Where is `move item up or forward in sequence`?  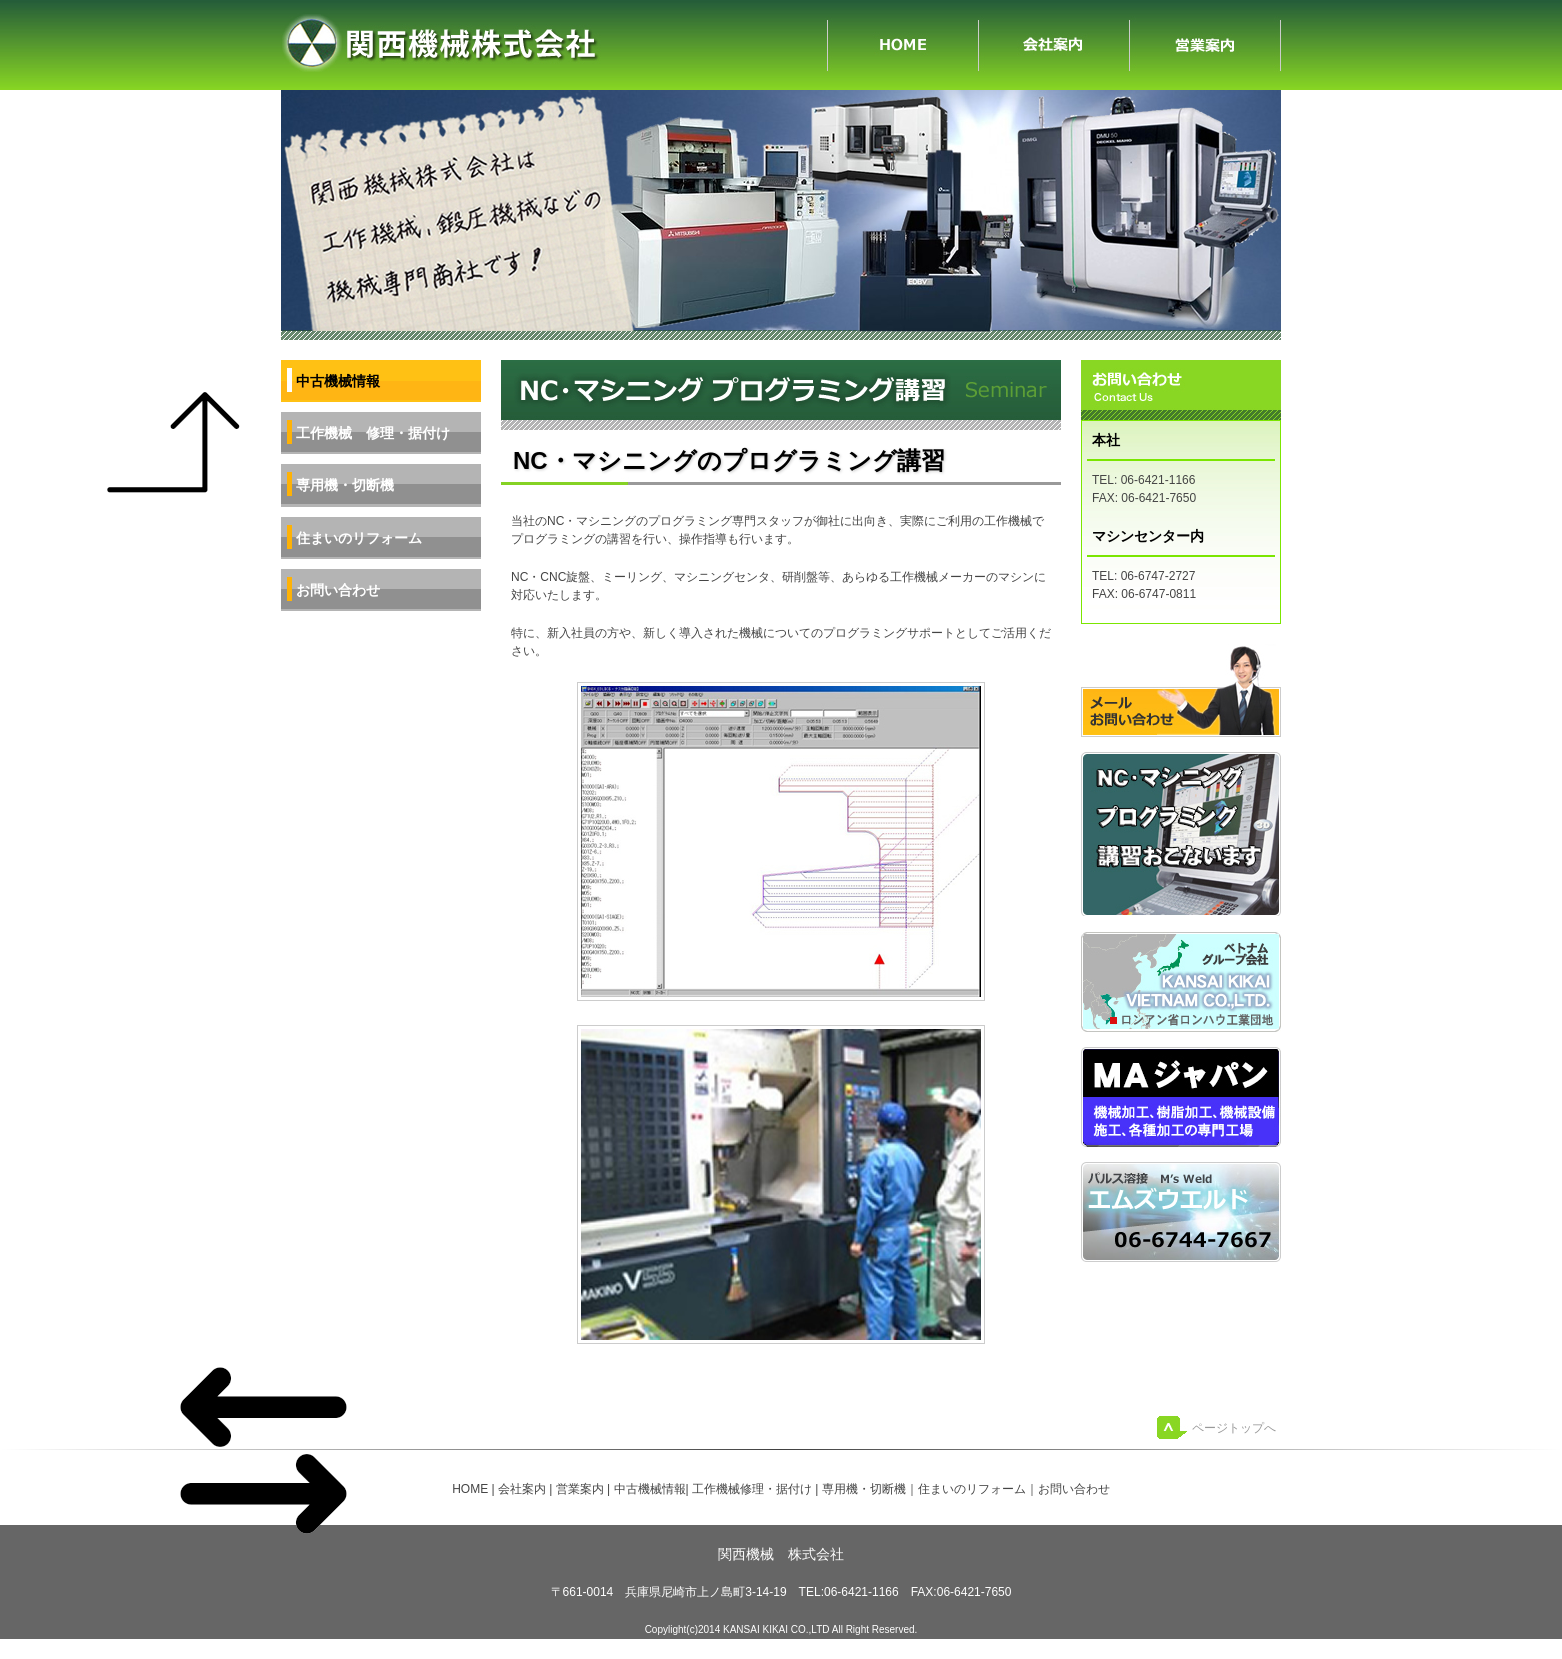 move item up or forward in sequence is located at coordinates (178, 447).